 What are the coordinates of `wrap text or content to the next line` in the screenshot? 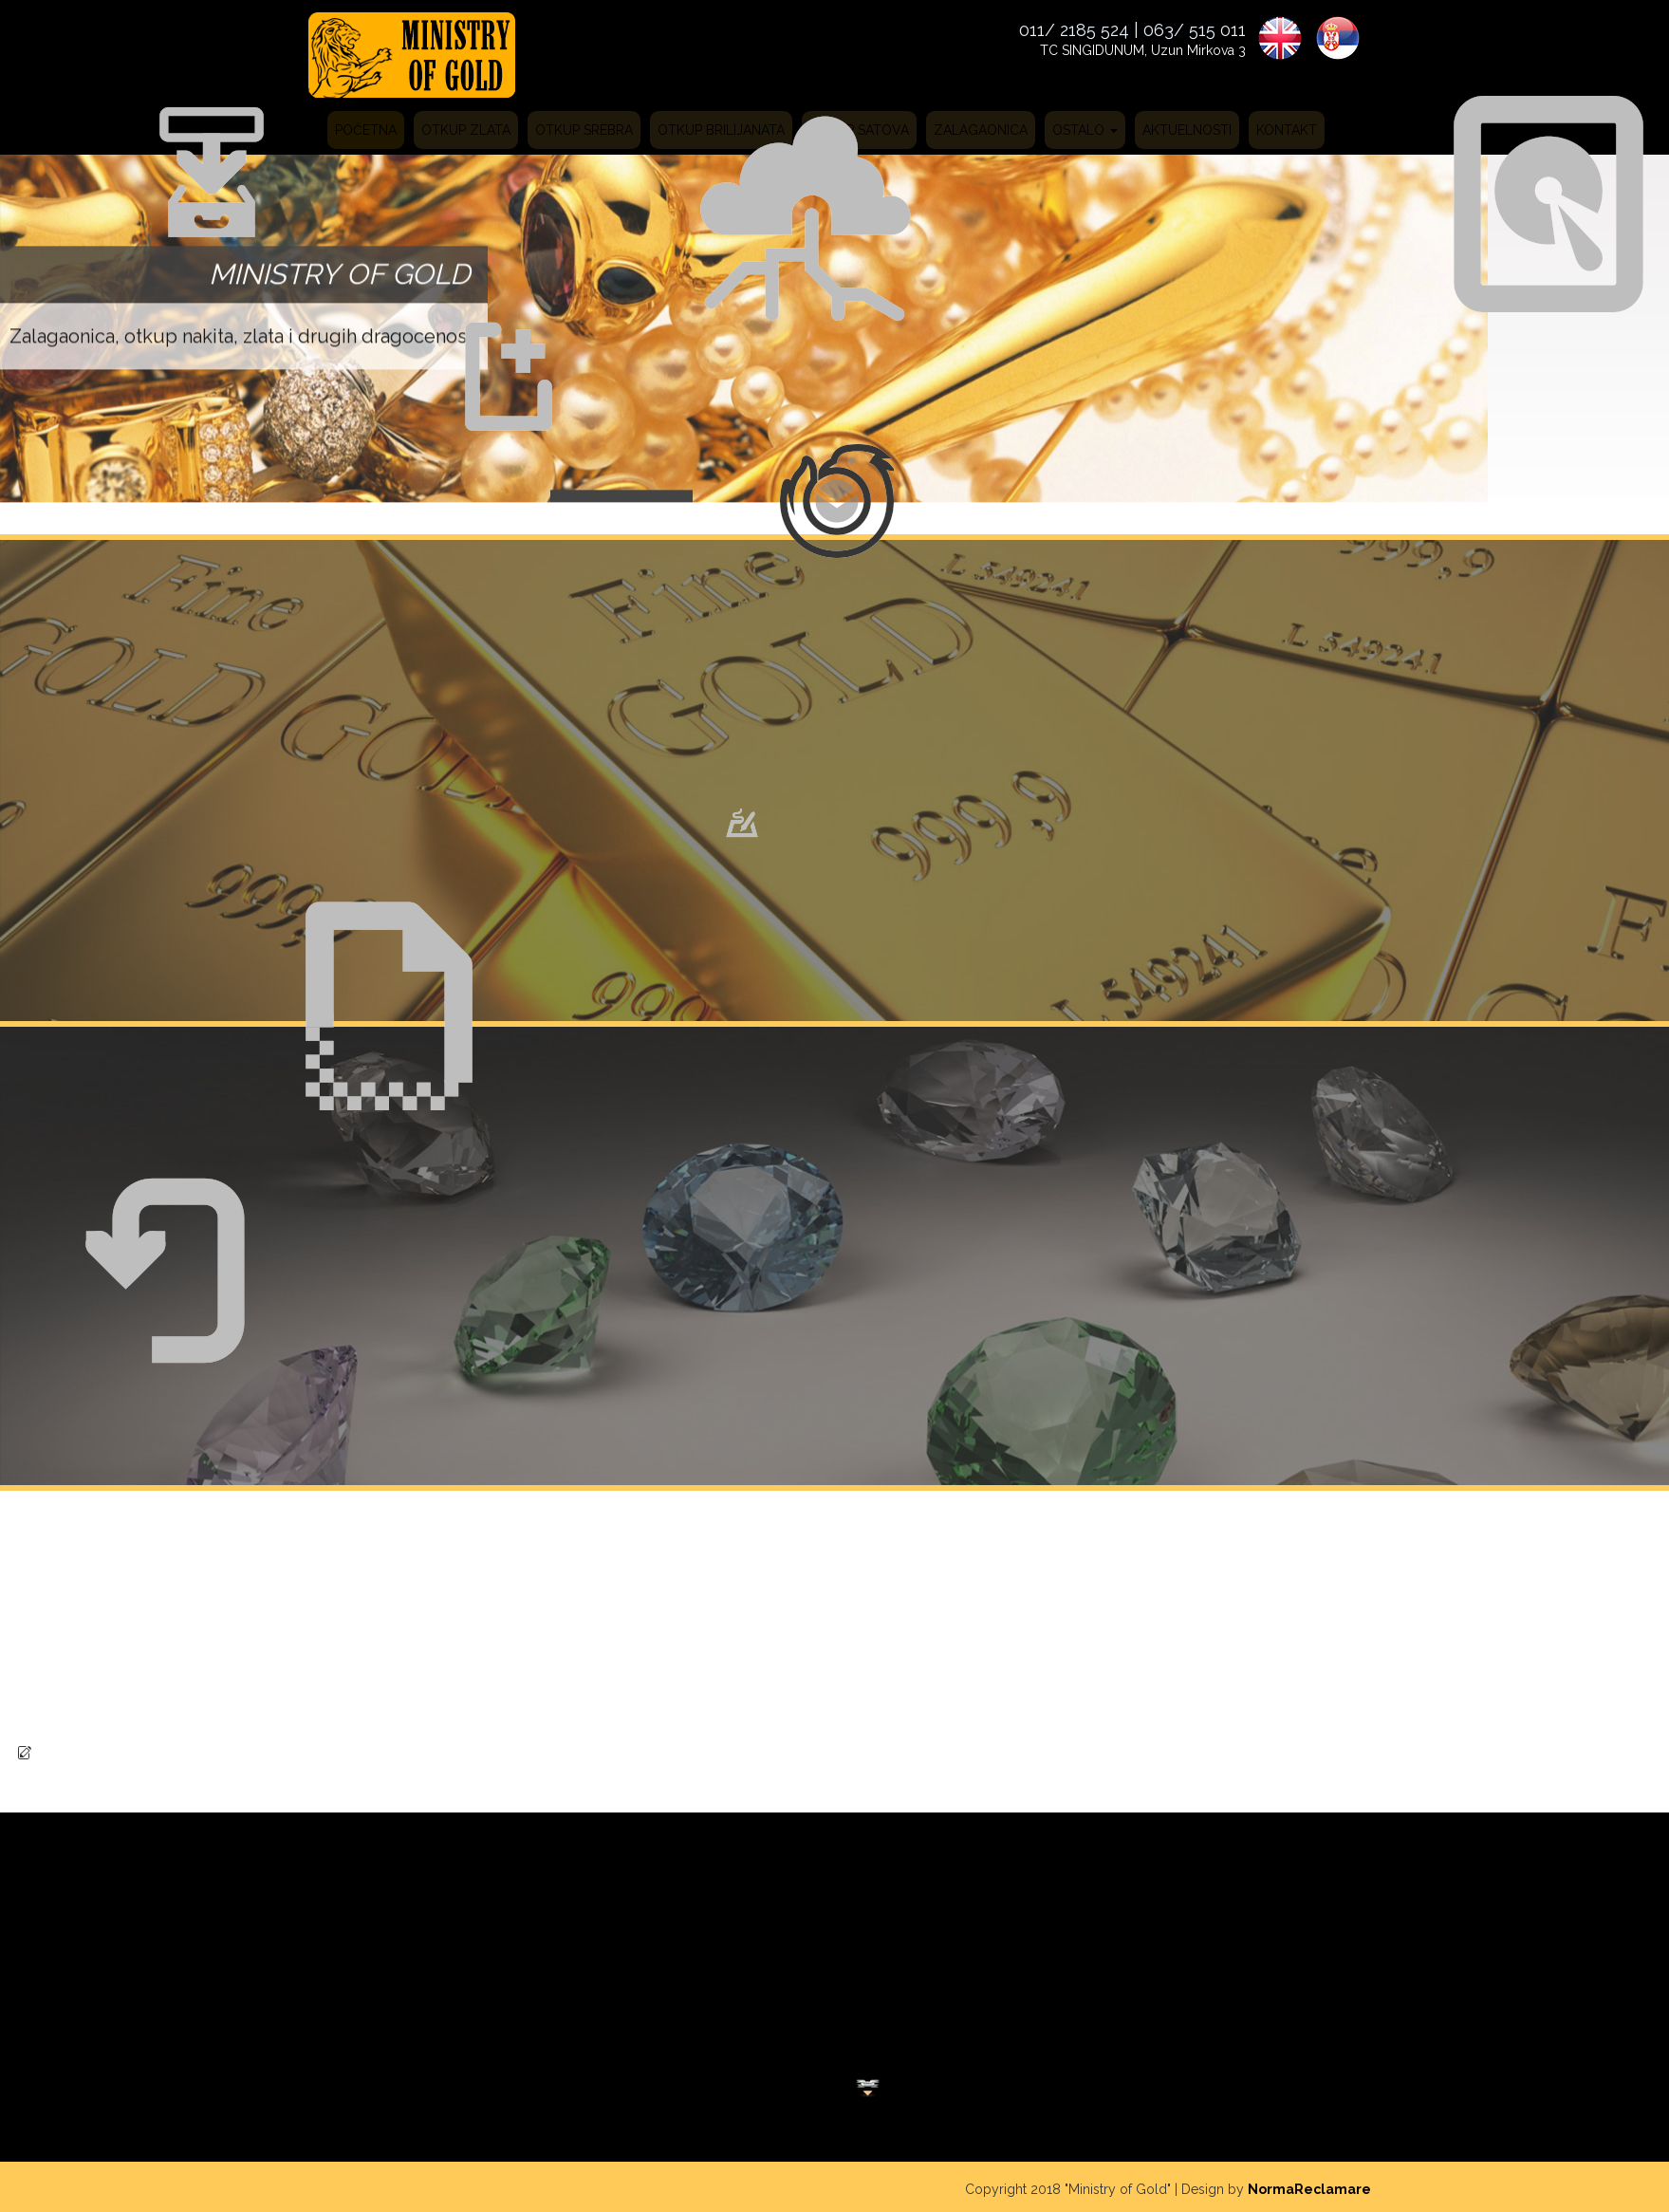 It's located at (178, 1271).